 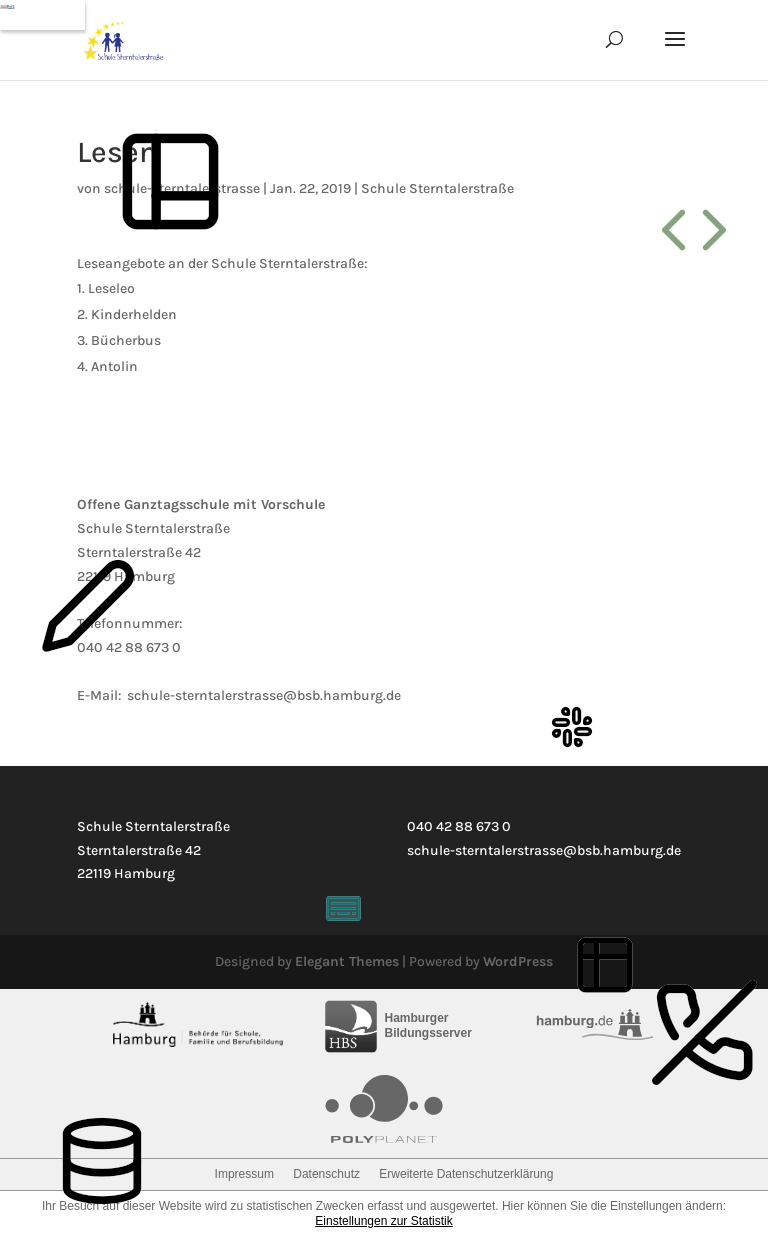 I want to click on open Slack messaging app, so click(x=572, y=727).